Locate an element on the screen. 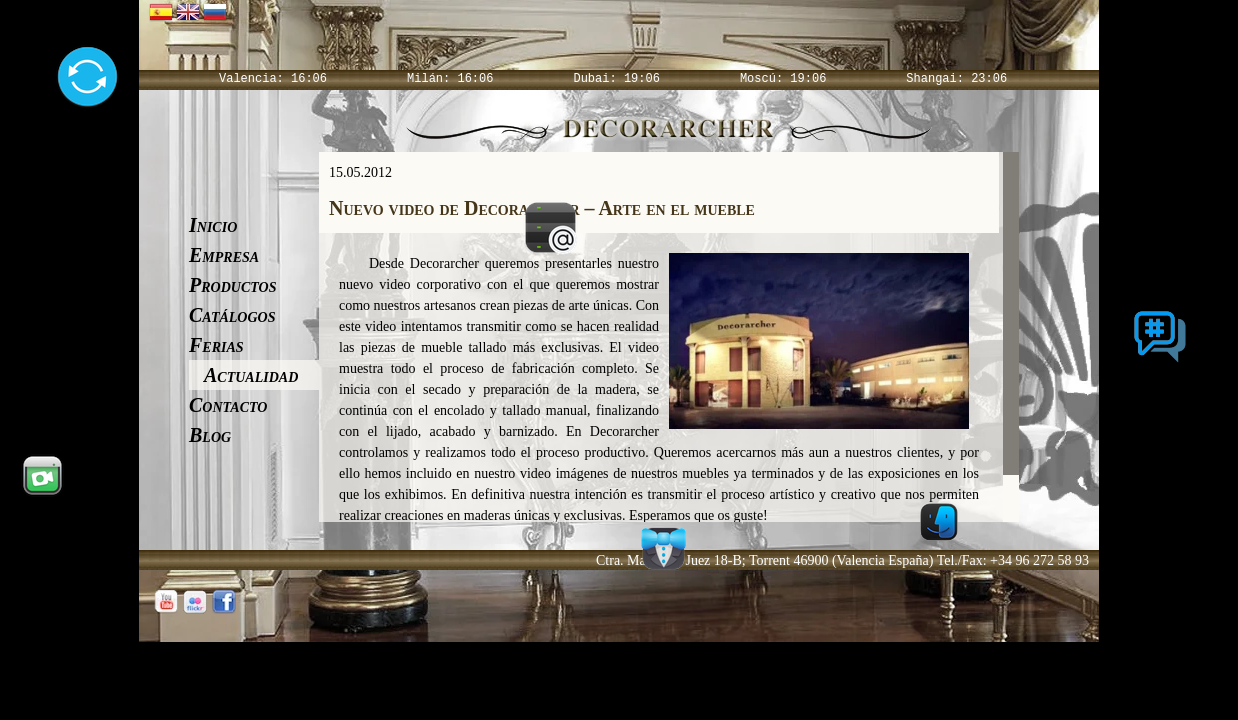 Image resolution: width=1238 pixels, height=720 pixels. configure dns server settings is located at coordinates (550, 227).